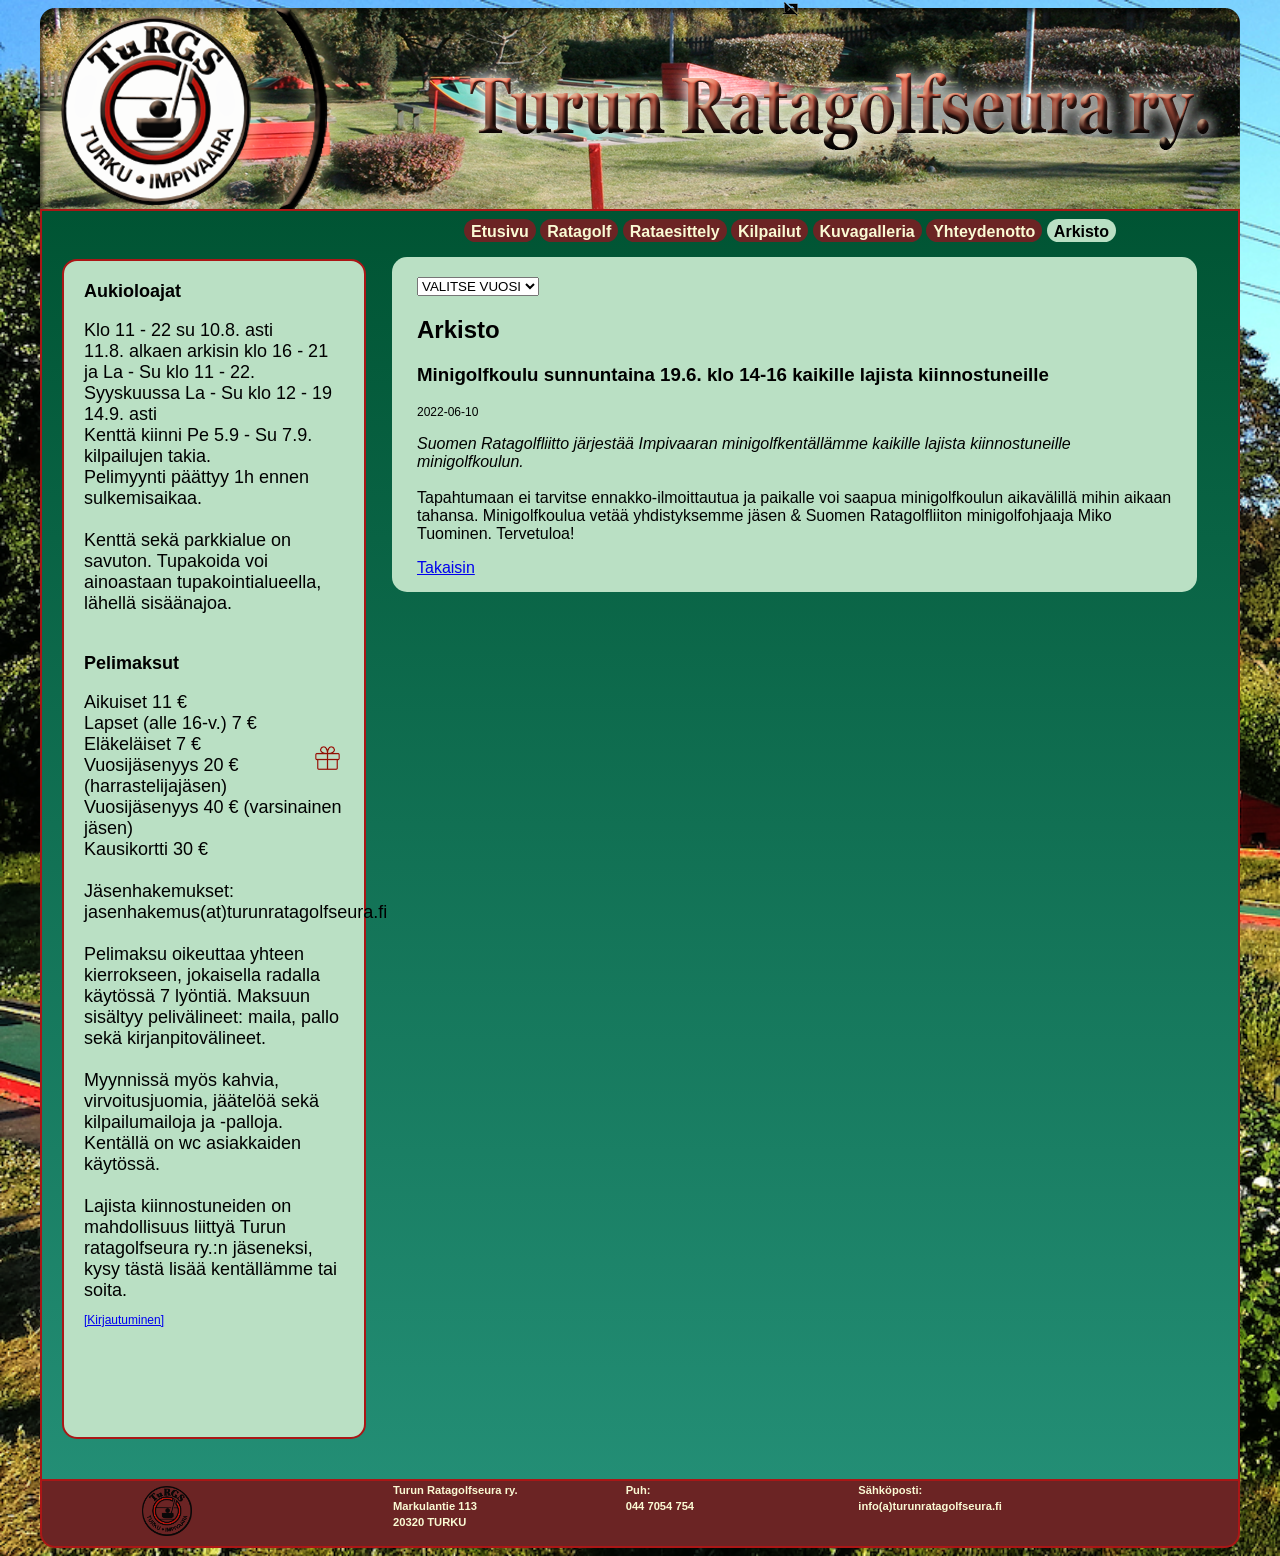  Describe the element at coordinates (327, 759) in the screenshot. I see `view or redeem a gift` at that location.